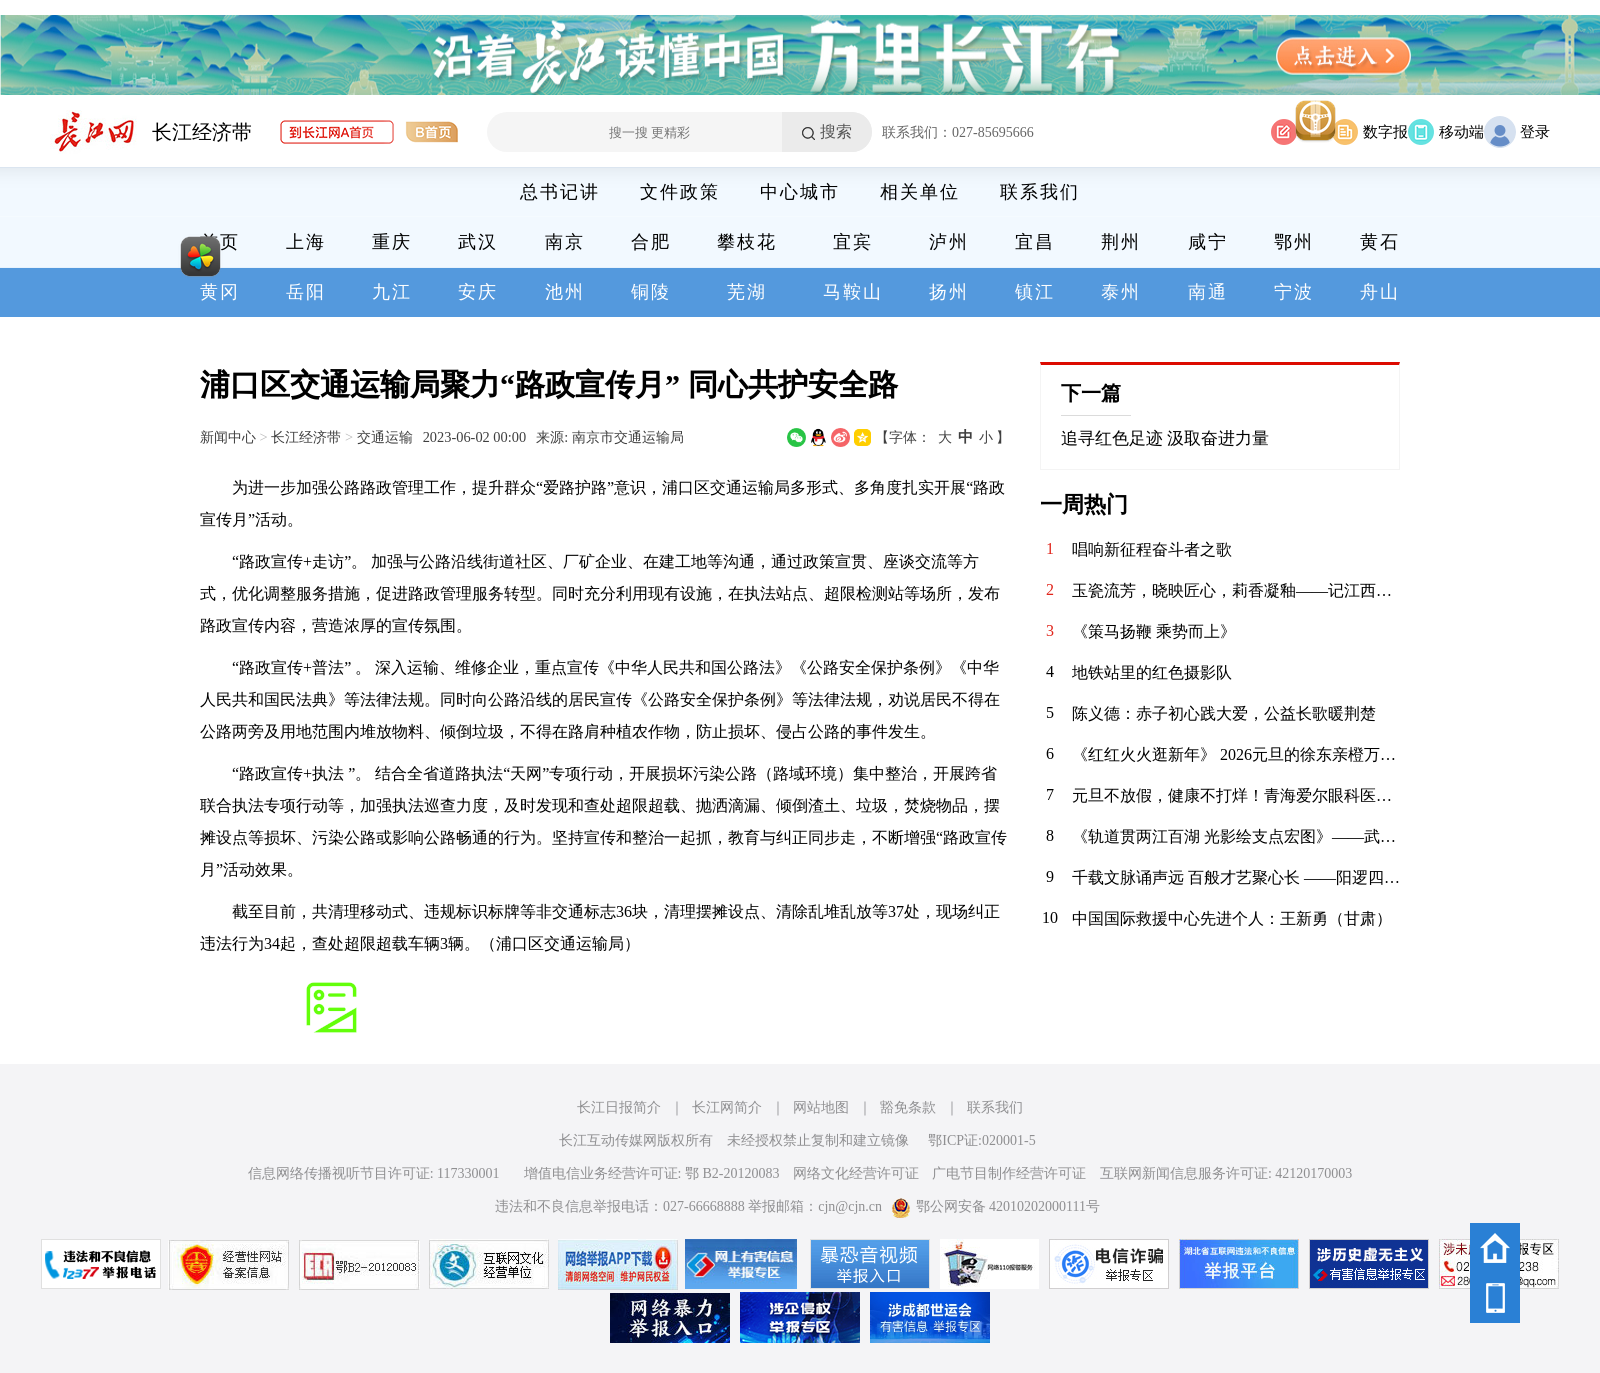  I want to click on open boxflat racing wheel configuration app, so click(1315, 120).